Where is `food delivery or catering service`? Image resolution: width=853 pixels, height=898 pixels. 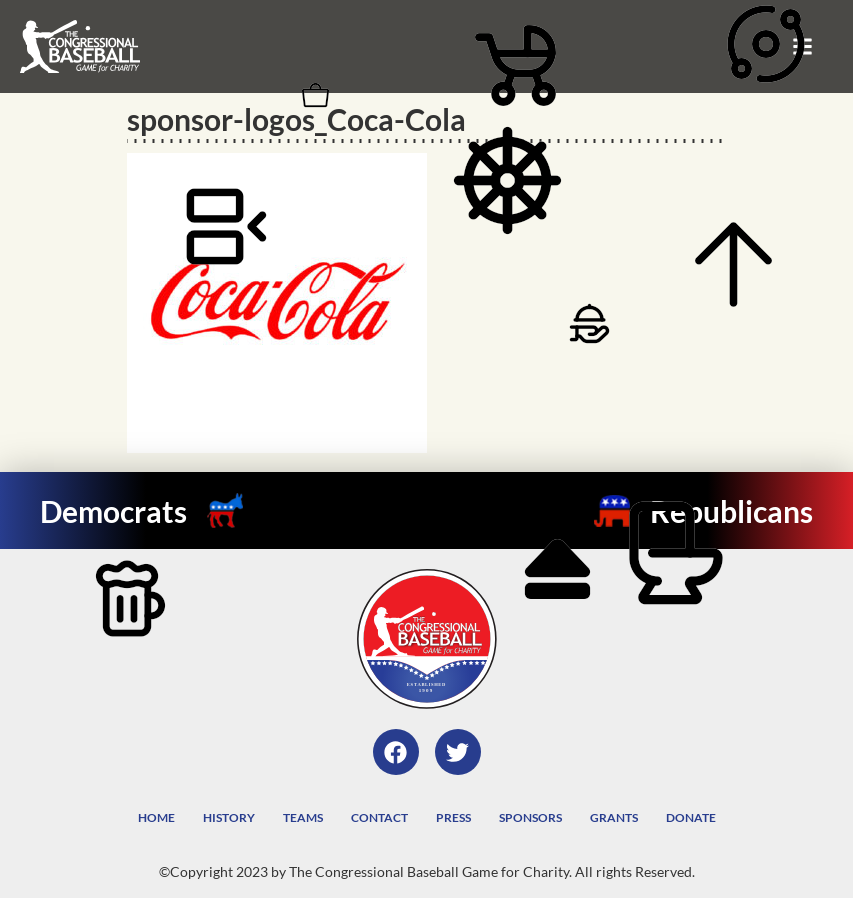
food delivery or catering service is located at coordinates (589, 323).